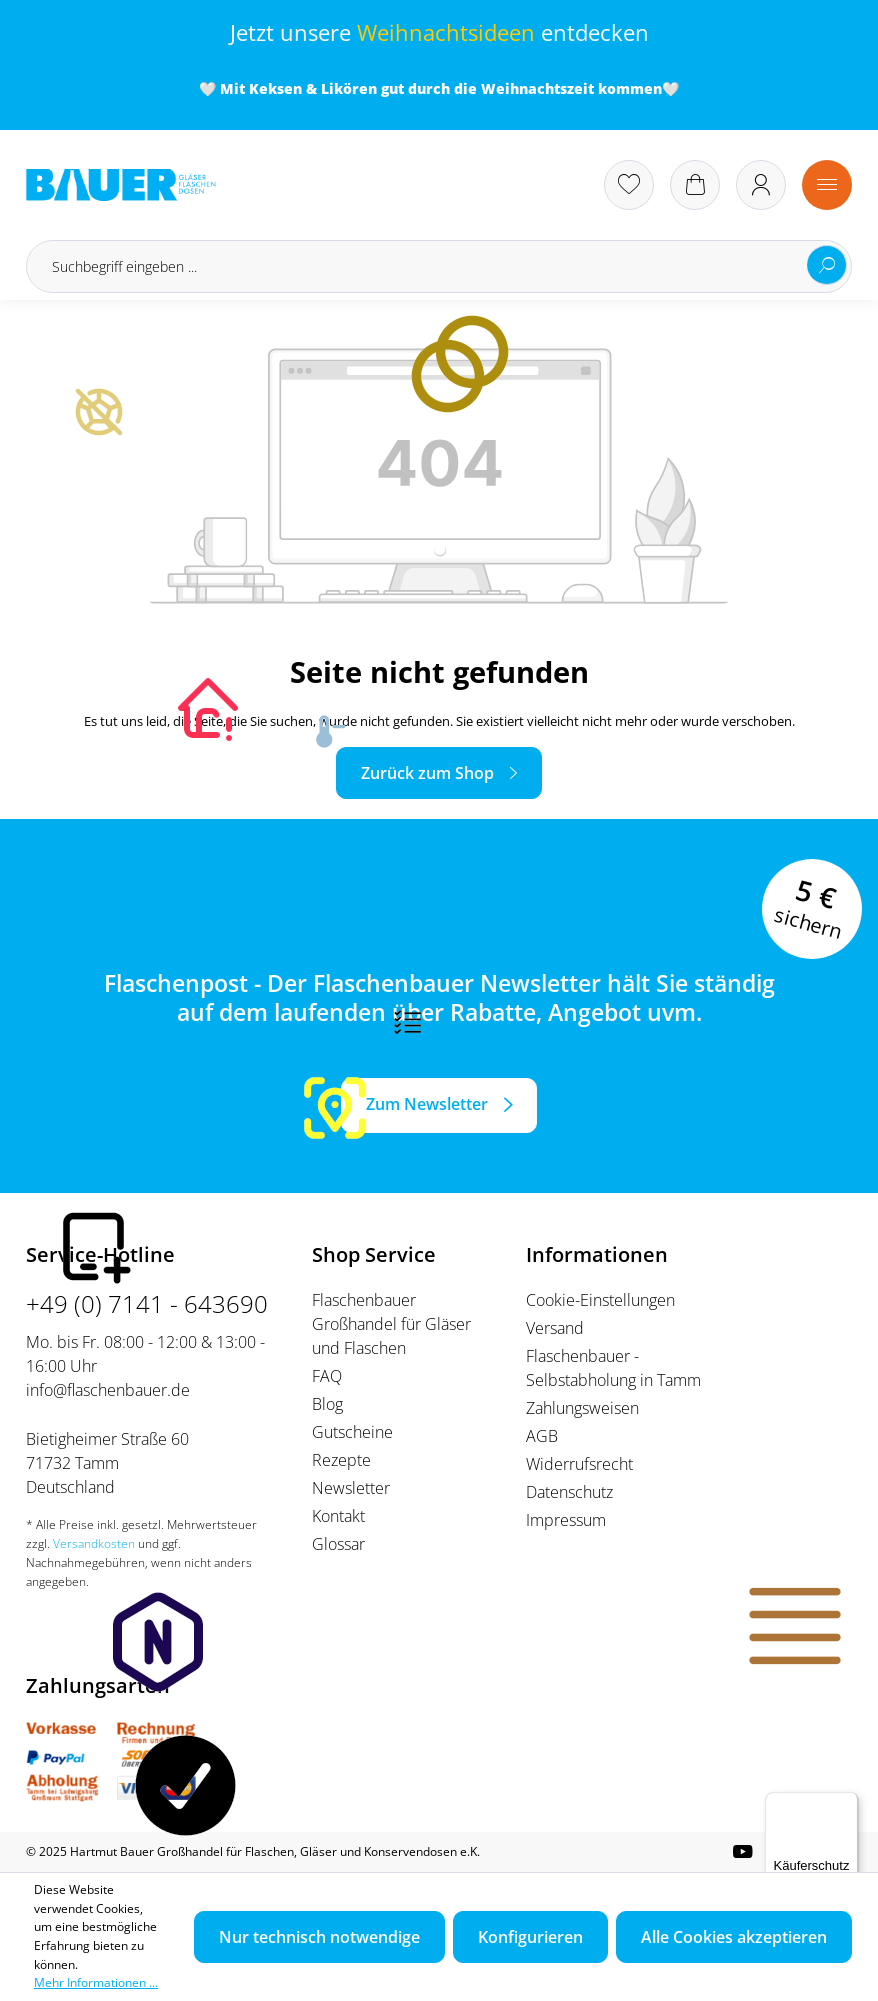 The image size is (878, 2001). Describe the element at coordinates (208, 708) in the screenshot. I see `home alert or warning notification` at that location.